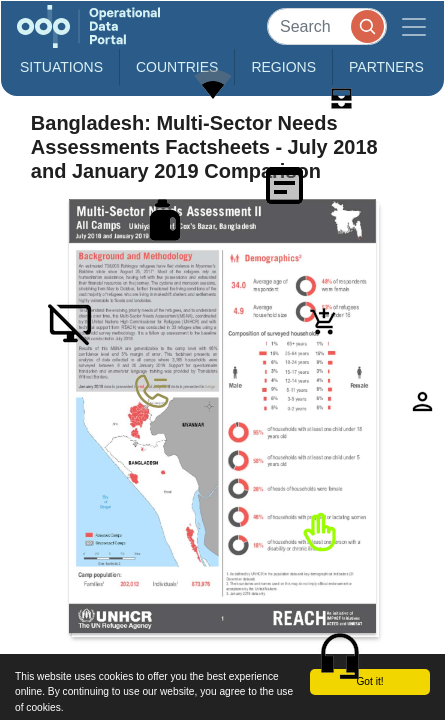 The image size is (445, 720). What do you see at coordinates (152, 390) in the screenshot?
I see `view contact list or phone directory` at bounding box center [152, 390].